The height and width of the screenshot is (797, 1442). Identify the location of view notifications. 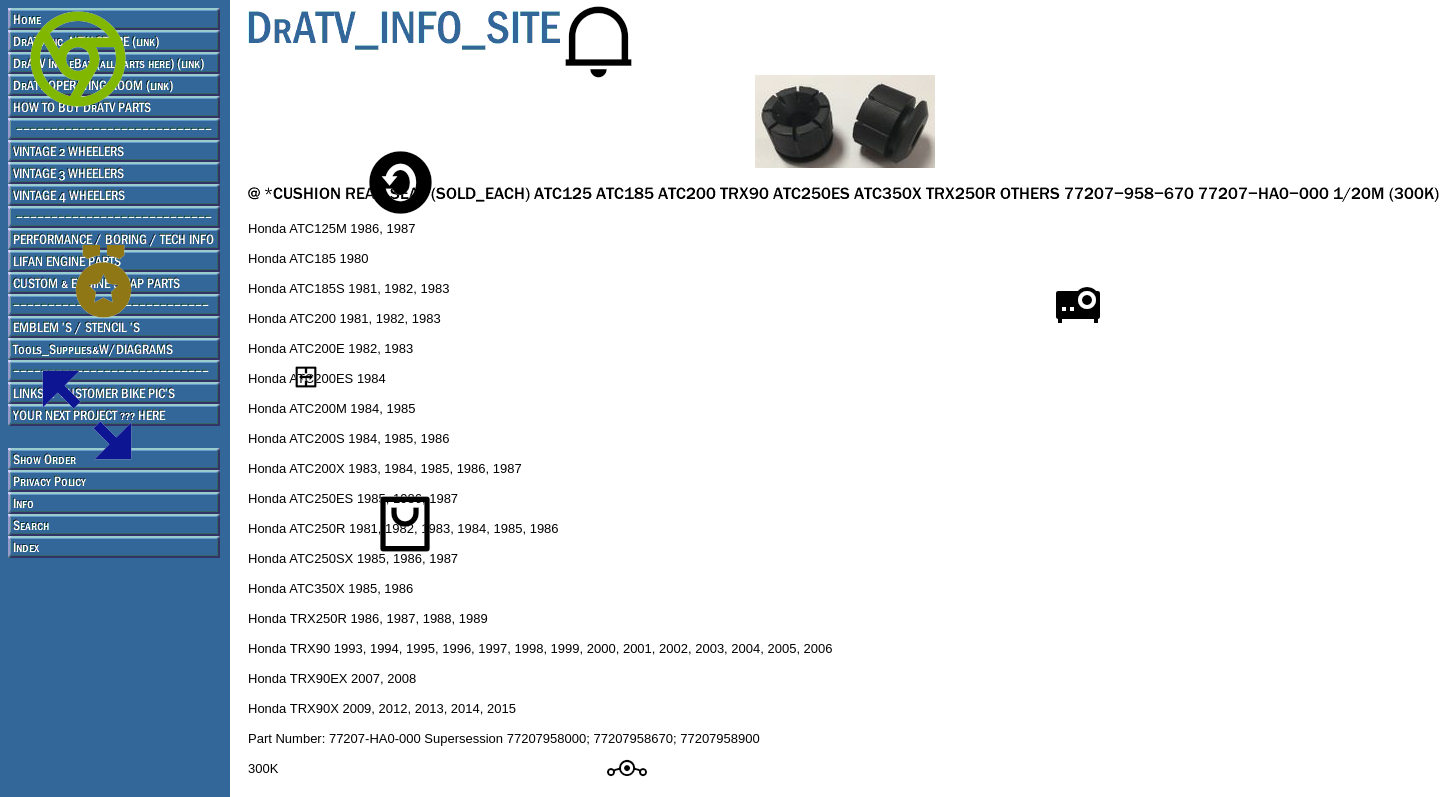
(598, 39).